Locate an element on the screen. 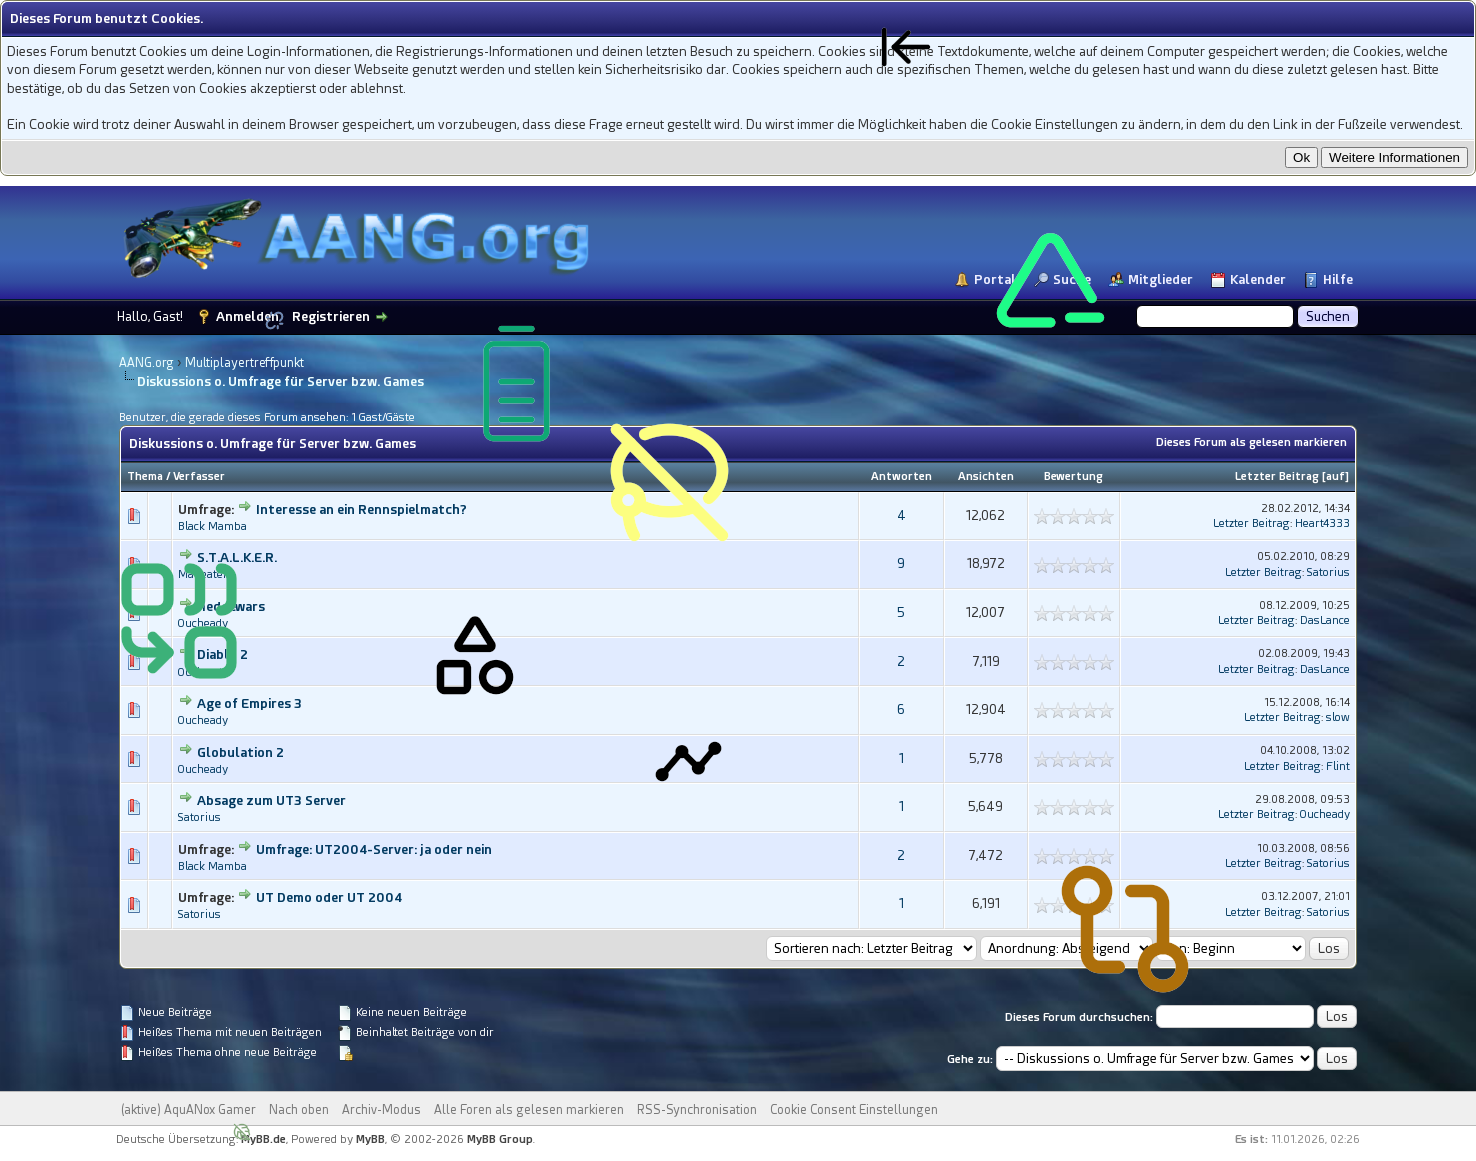  remove or break a link connection is located at coordinates (274, 320).